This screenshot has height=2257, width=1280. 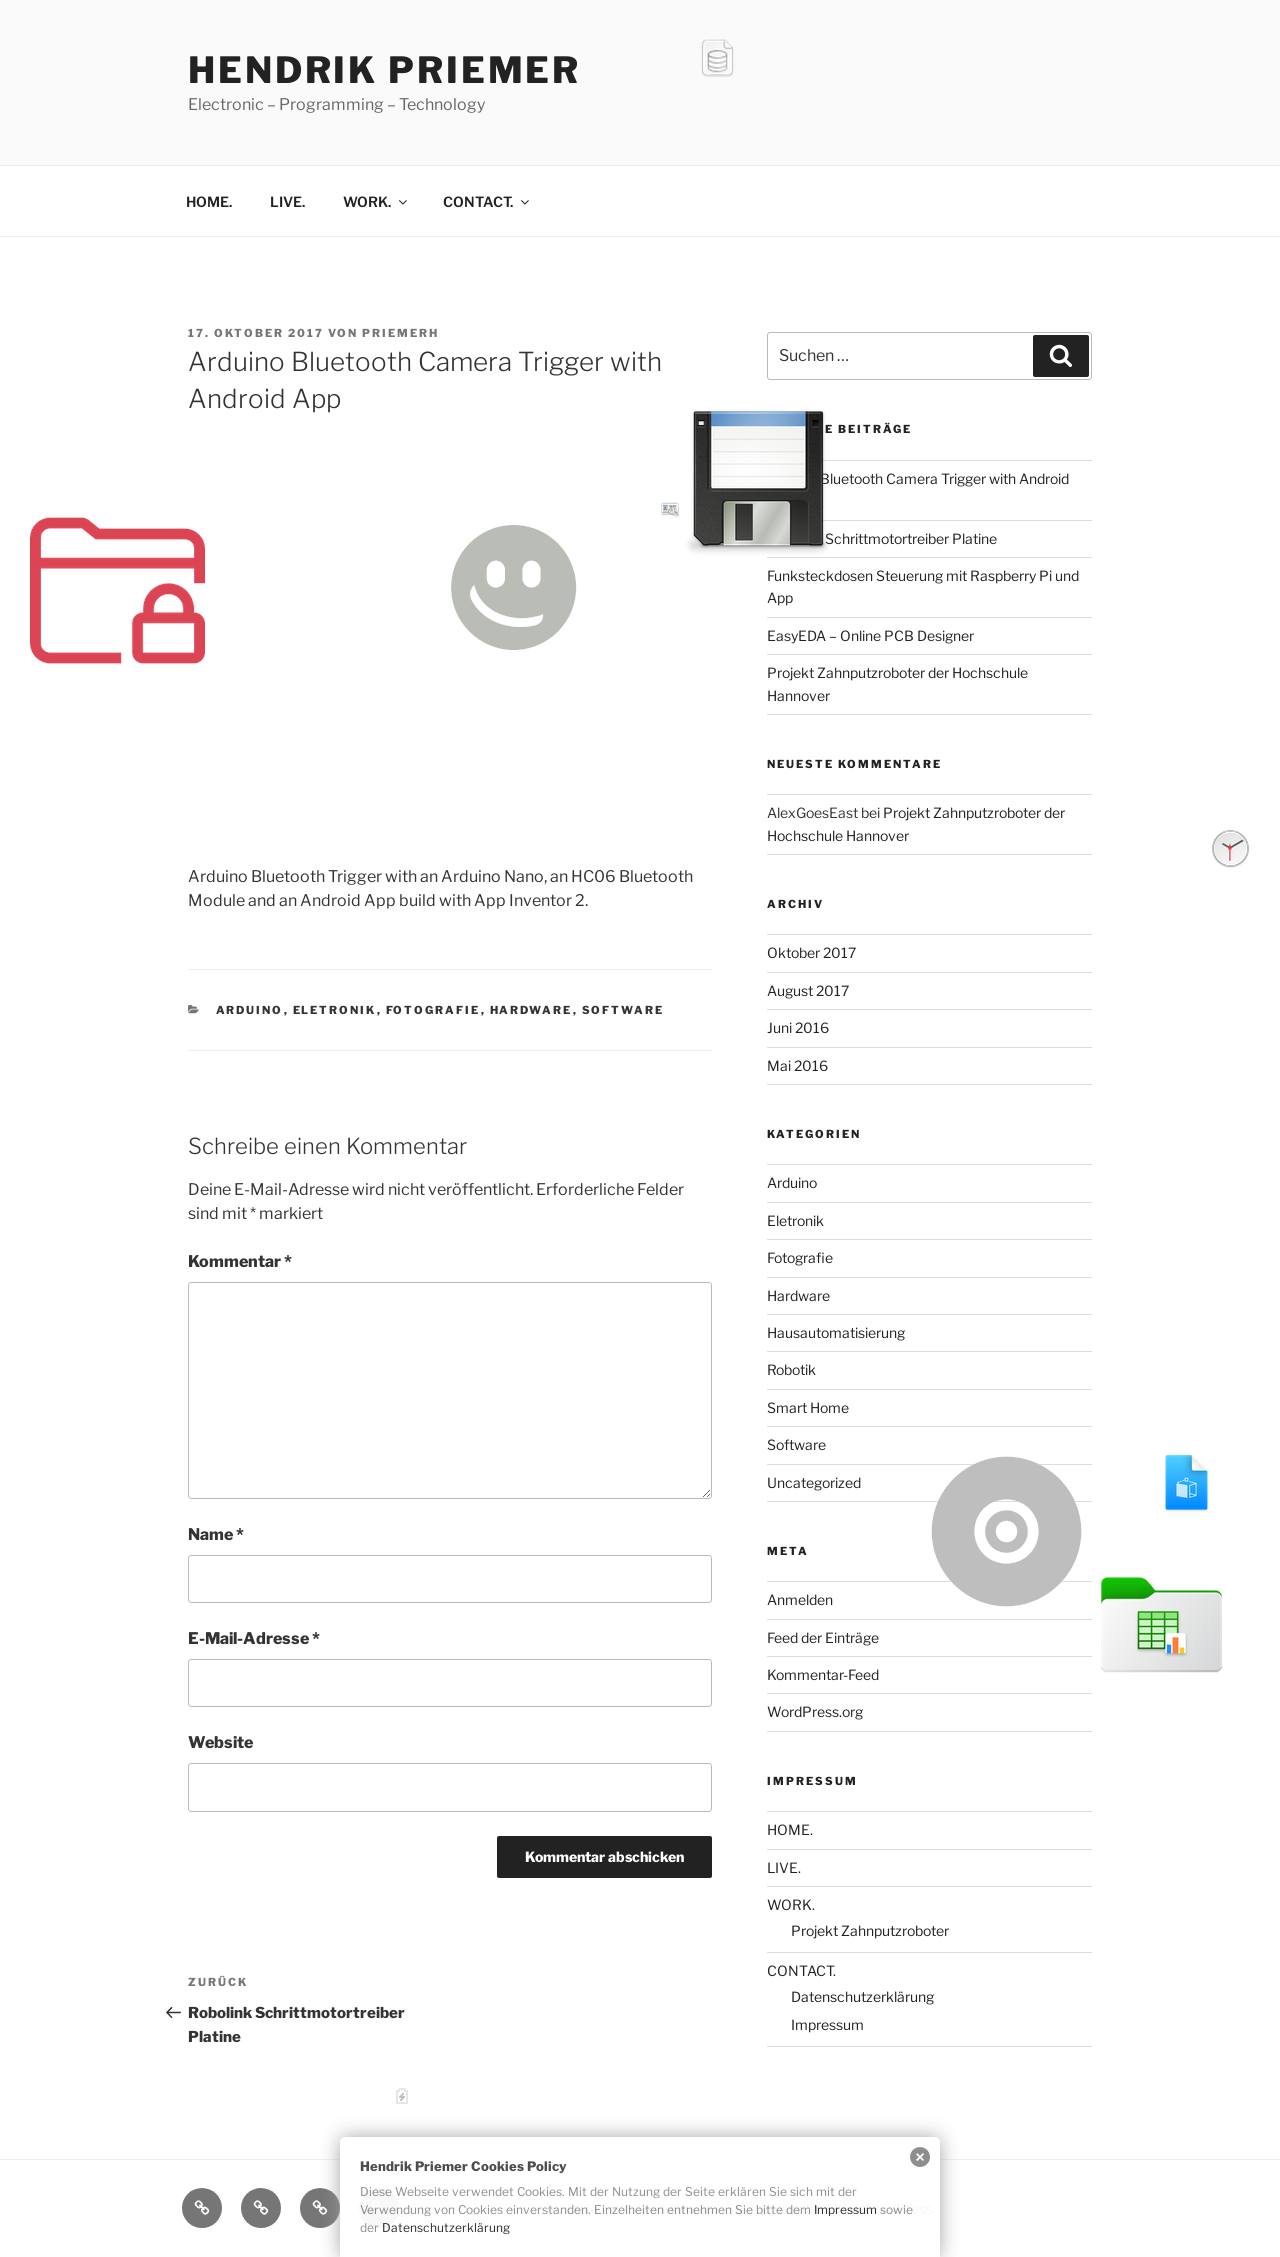 What do you see at coordinates (1161, 1628) in the screenshot?
I see `open folder containing LibreOffice Calc spreadsheets` at bounding box center [1161, 1628].